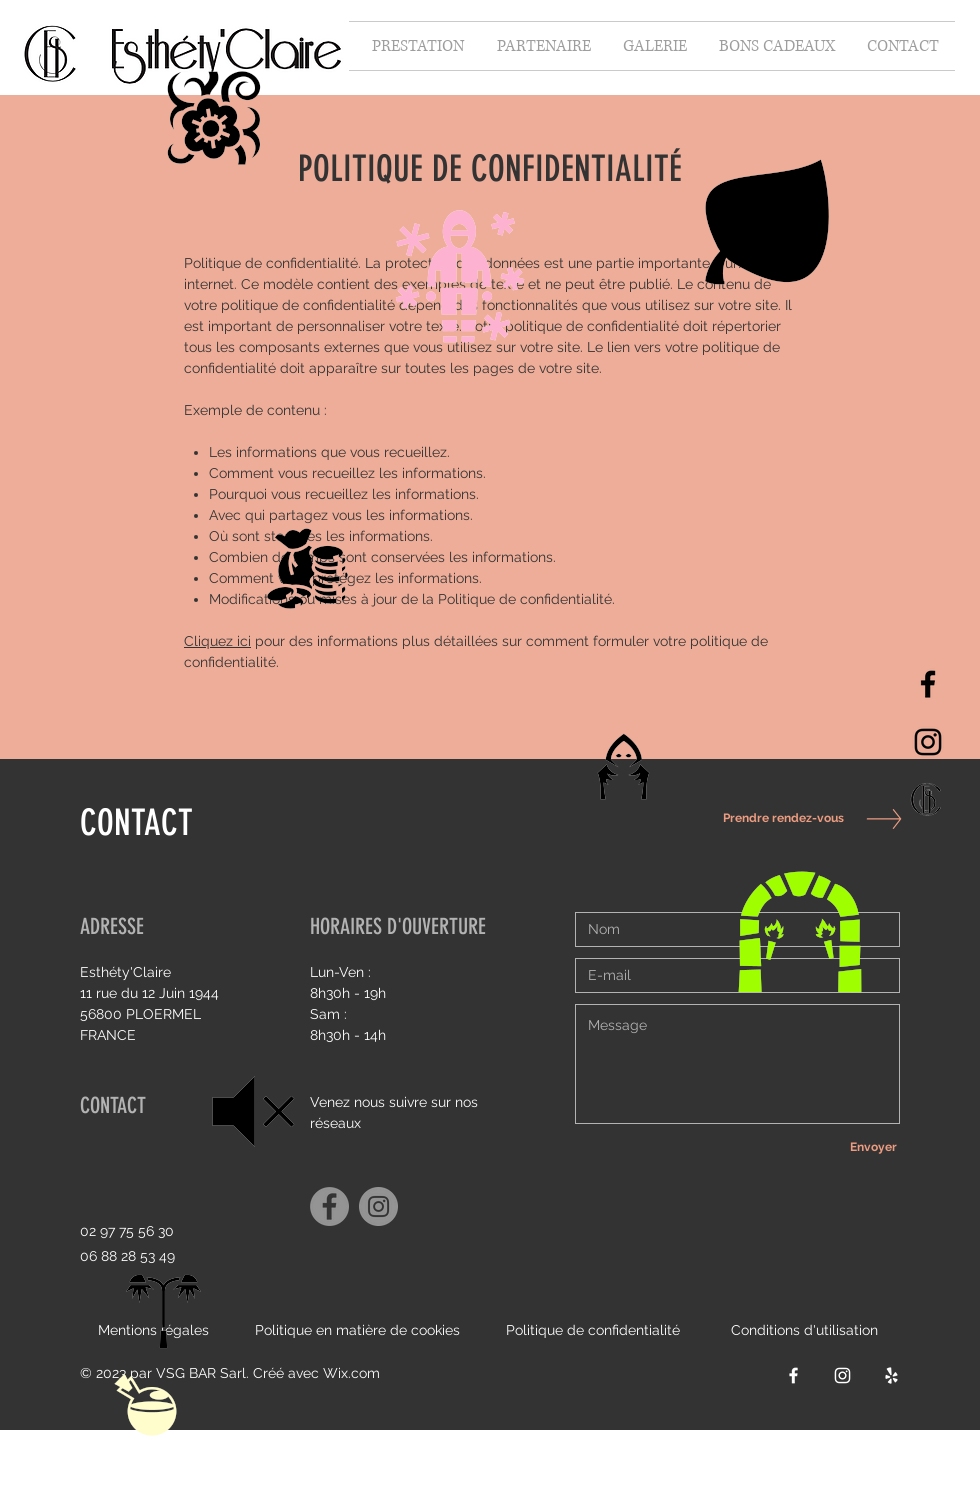  Describe the element at coordinates (250, 1111) in the screenshot. I see `mute audio or sound` at that location.